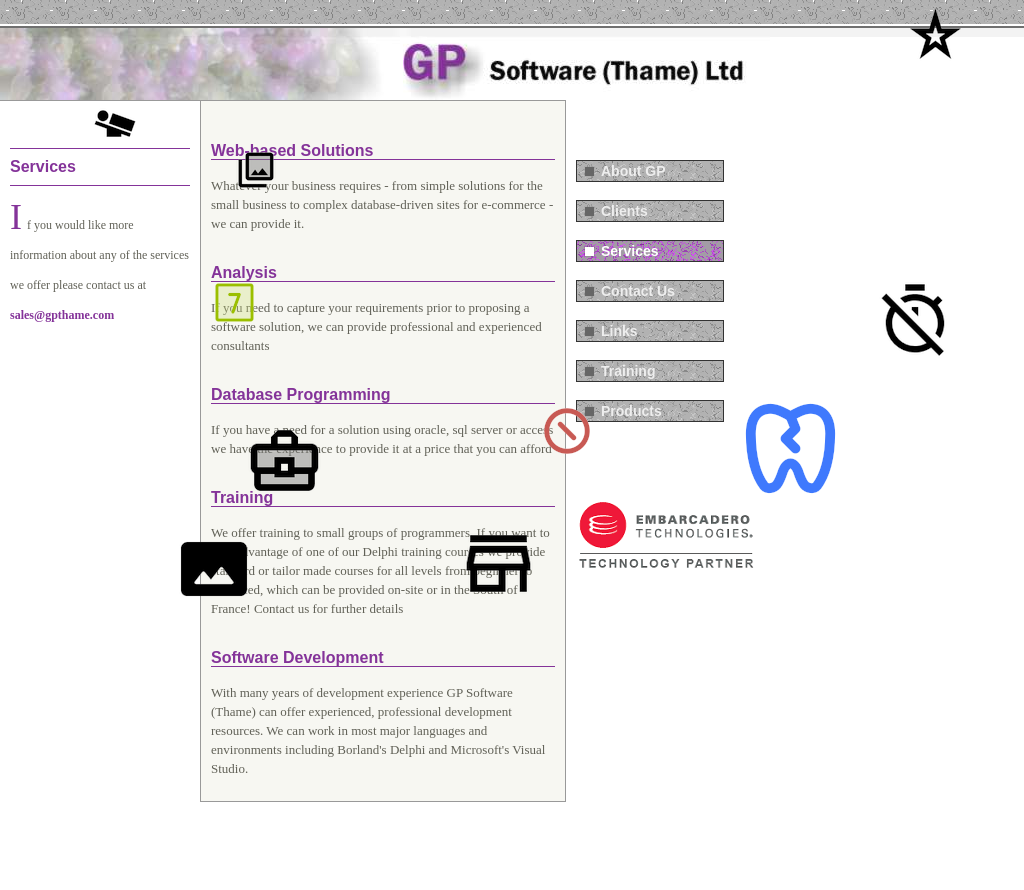  I want to click on disable or cancel timer, so click(915, 320).